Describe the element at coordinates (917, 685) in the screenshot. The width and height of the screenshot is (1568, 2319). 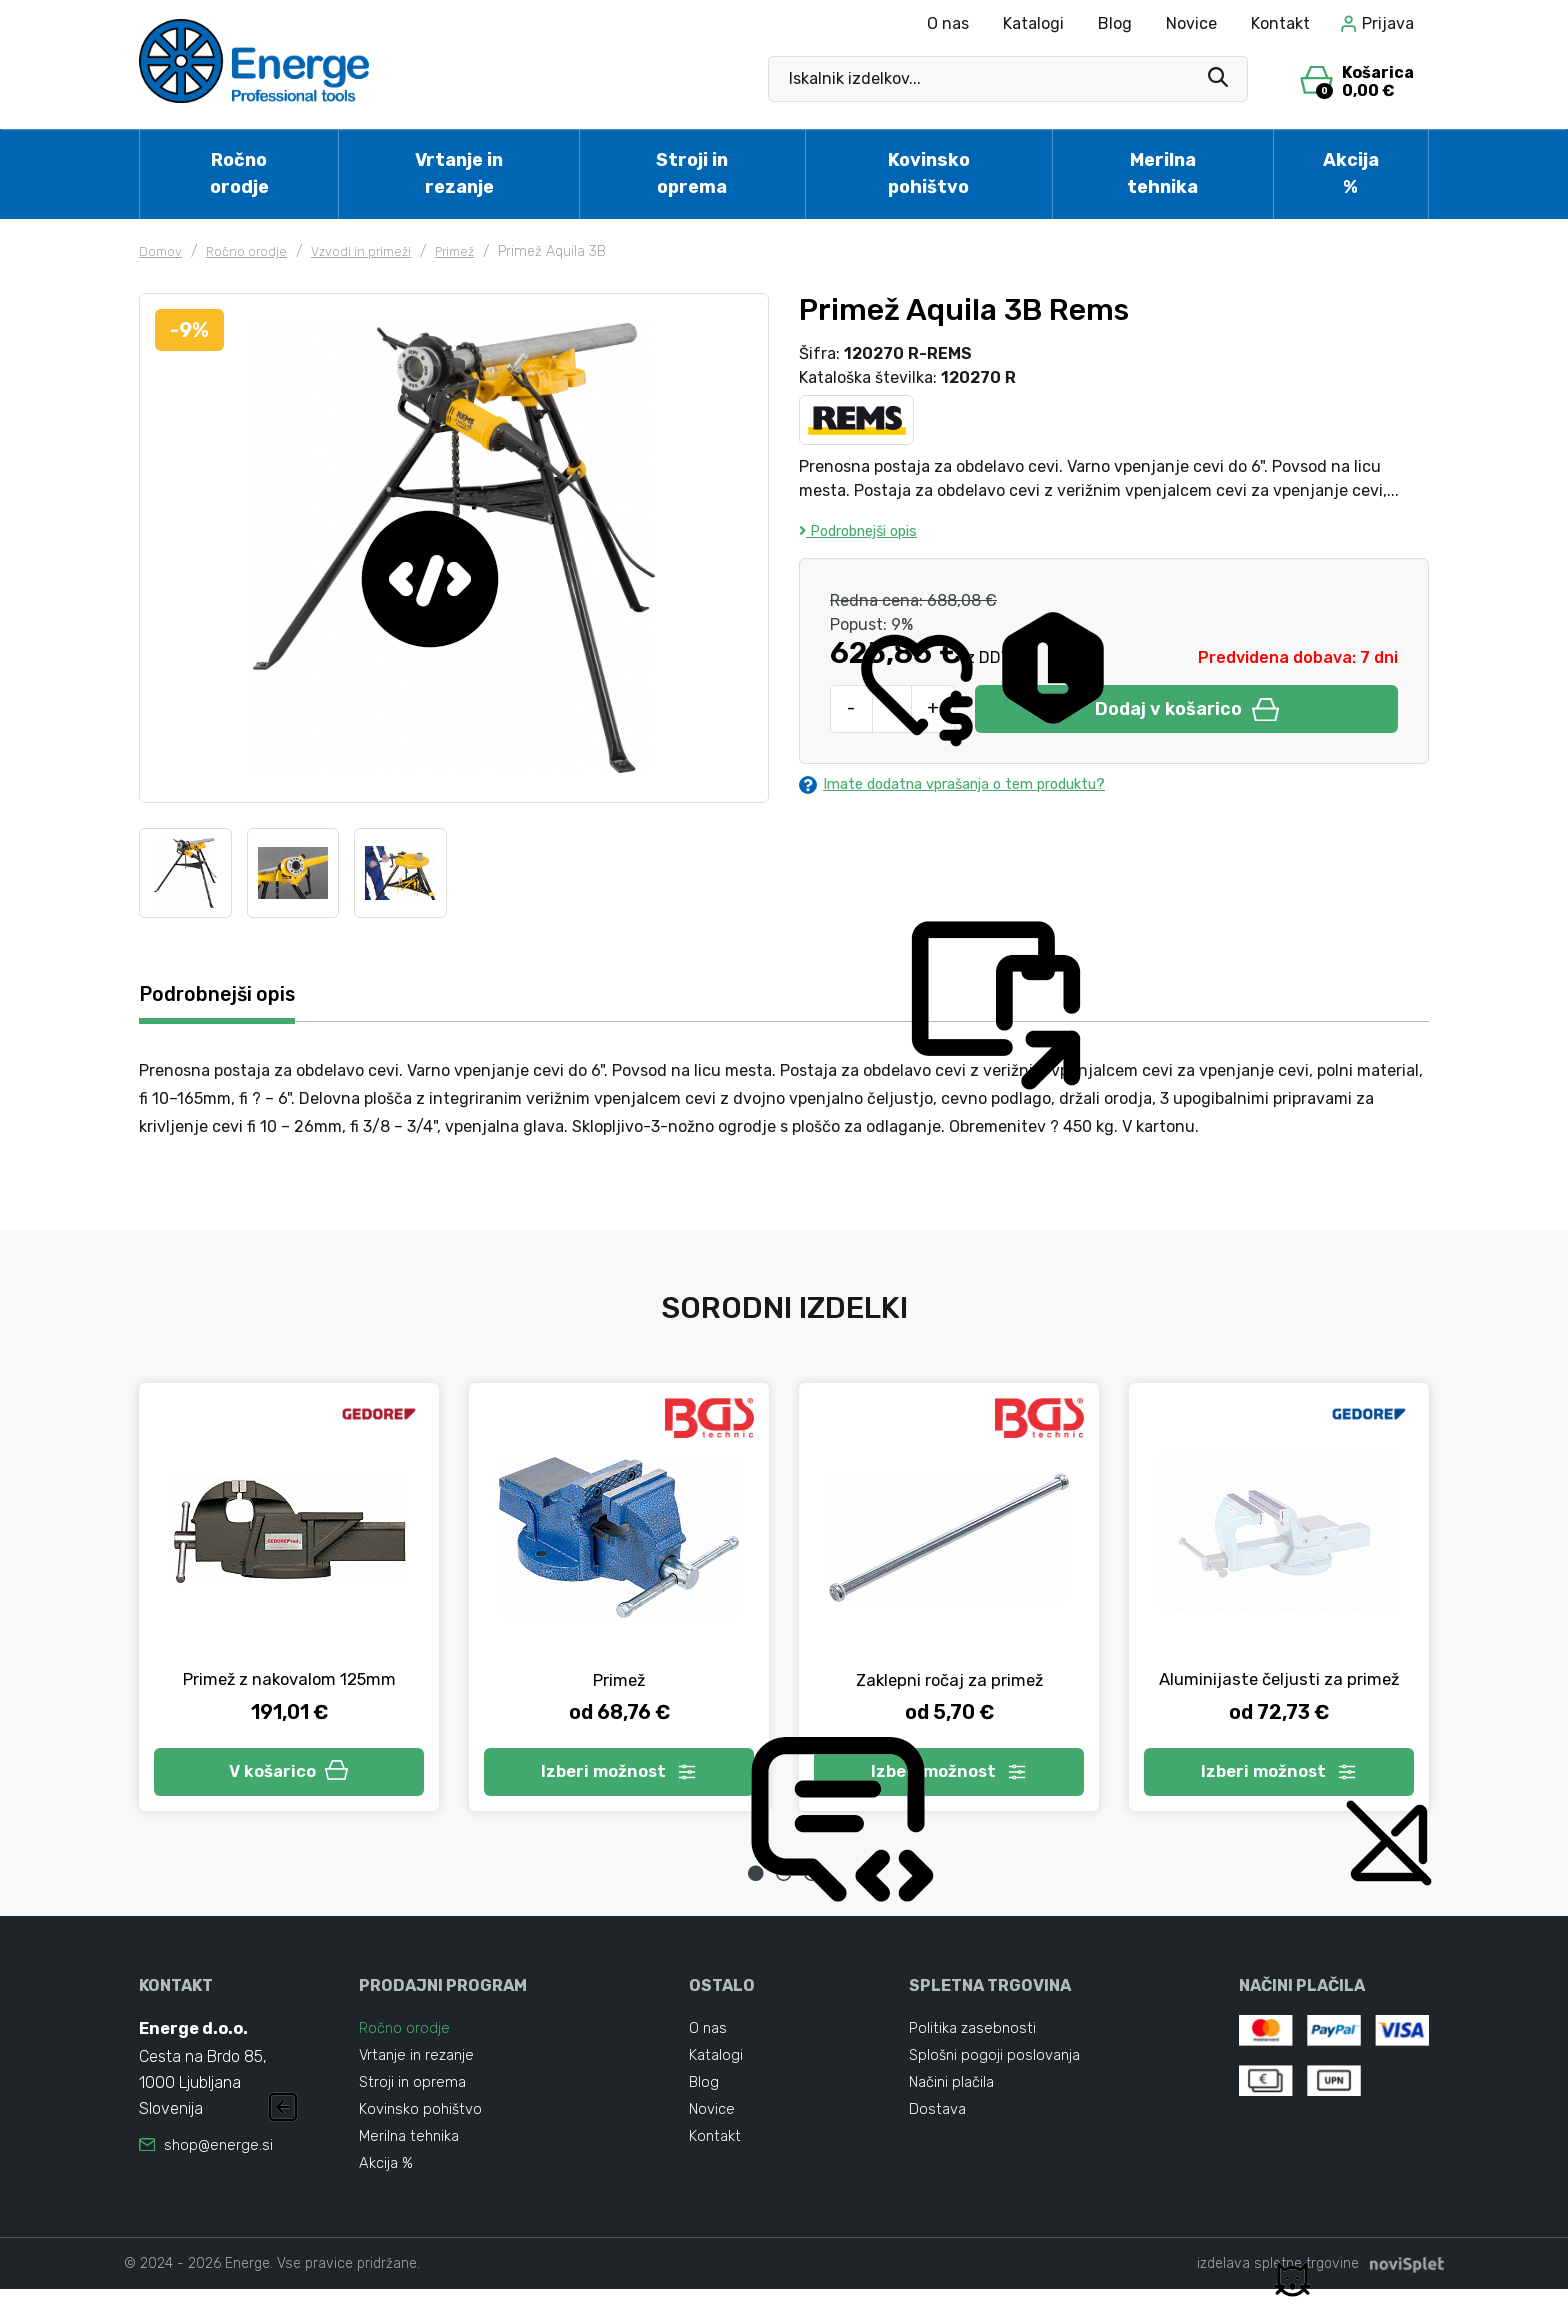
I see `donate to a cause or charity` at that location.